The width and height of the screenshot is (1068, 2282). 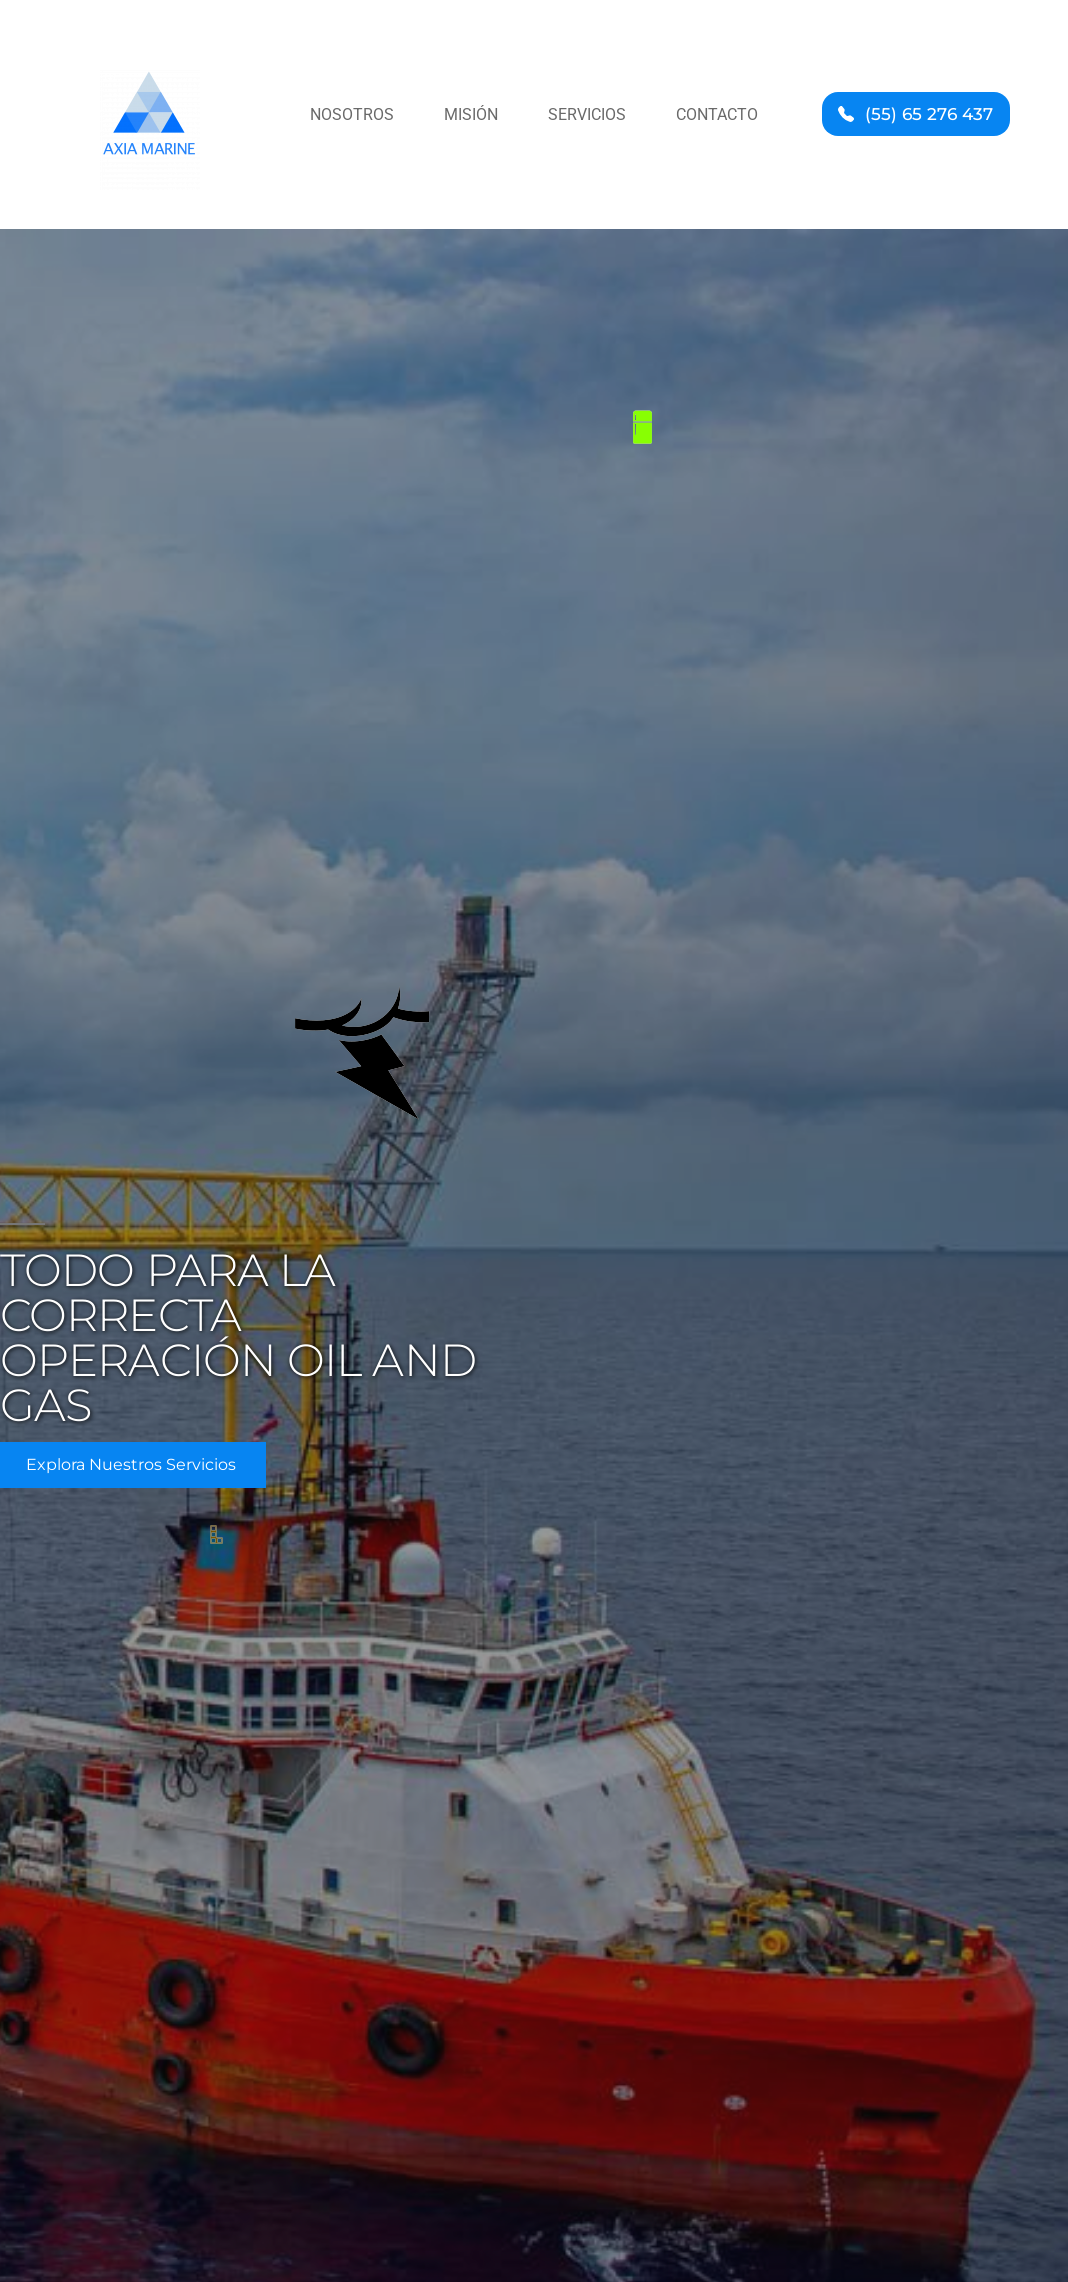 I want to click on indicates thunderstorm or severe weather alert, so click(x=362, y=1052).